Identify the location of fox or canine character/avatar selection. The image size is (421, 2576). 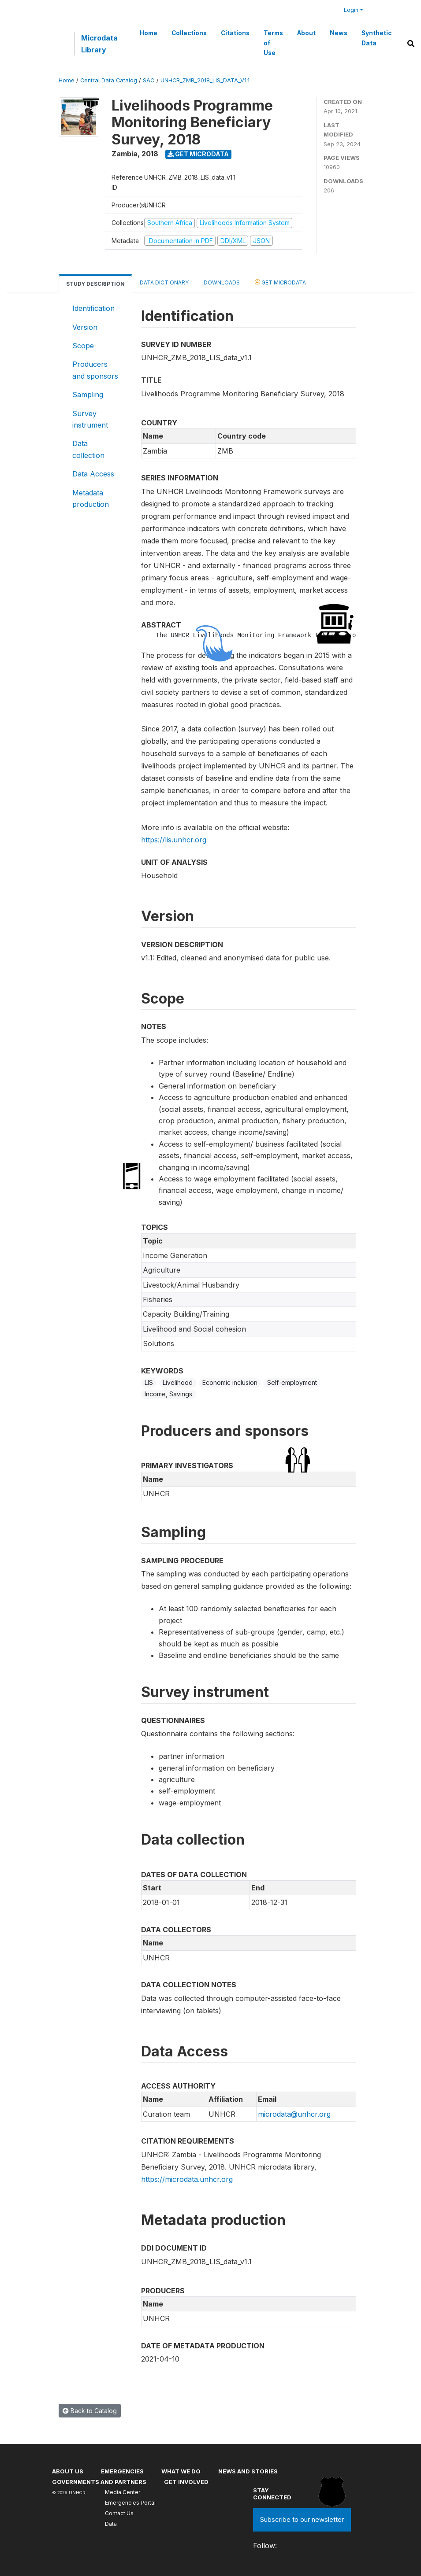
(214, 643).